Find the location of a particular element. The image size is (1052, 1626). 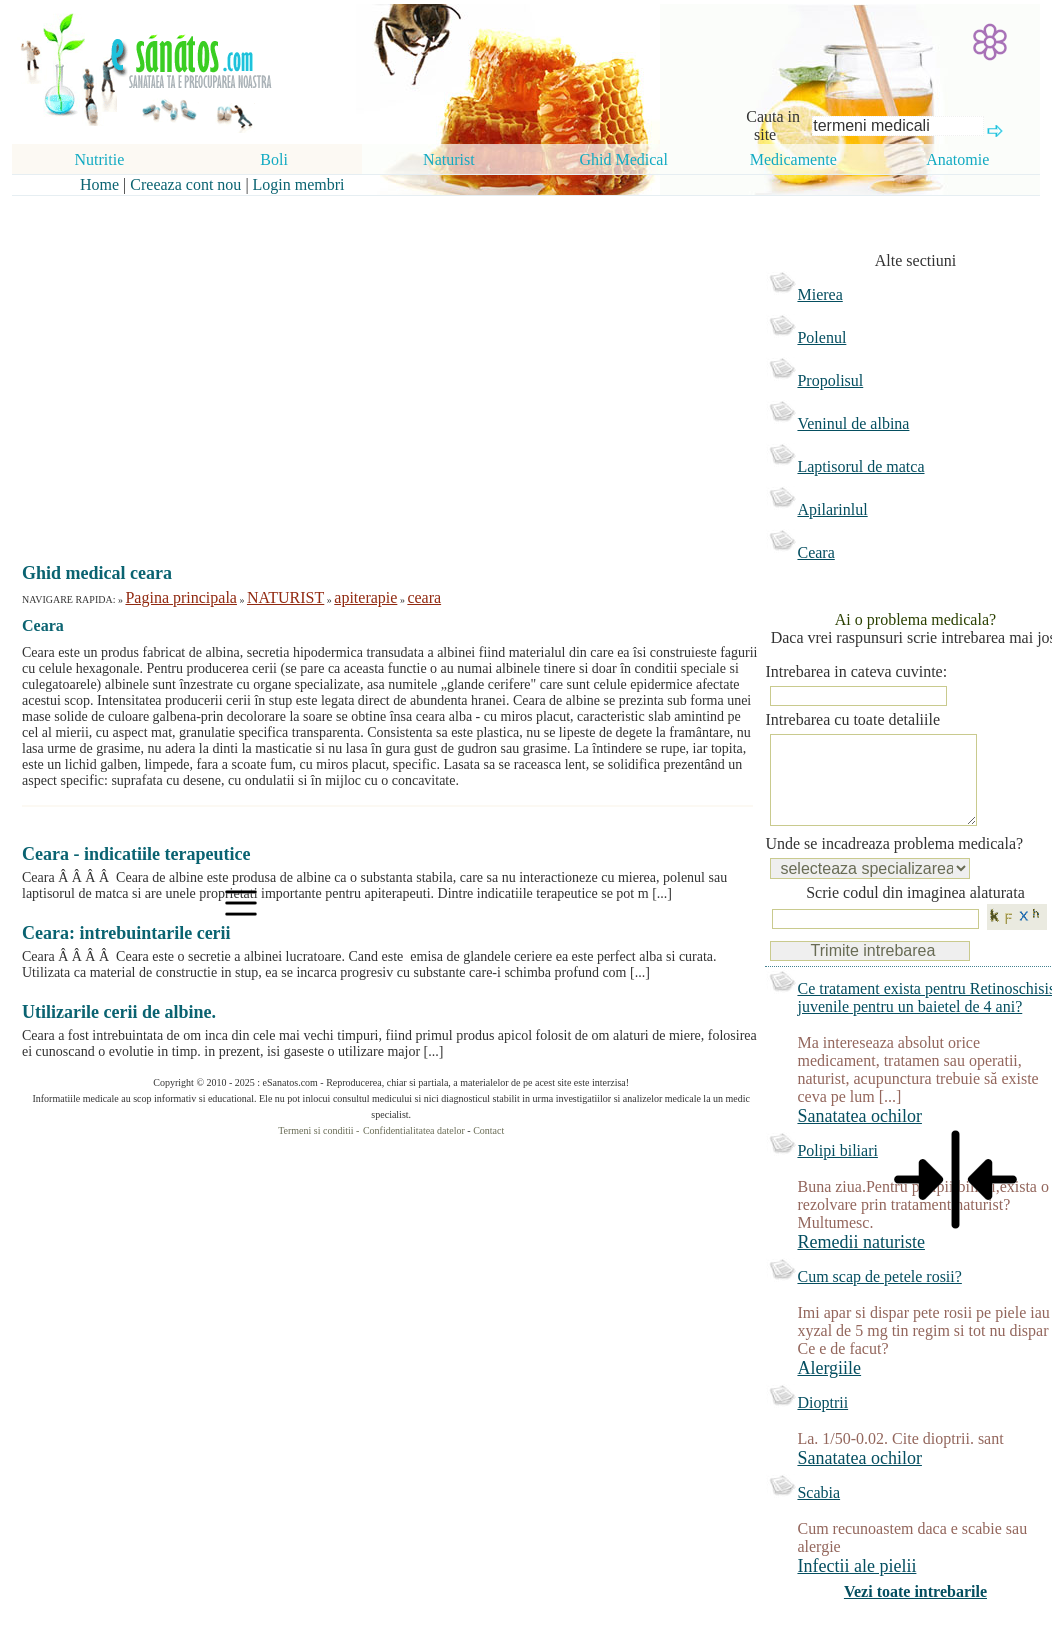

justify text alignment is located at coordinates (241, 903).